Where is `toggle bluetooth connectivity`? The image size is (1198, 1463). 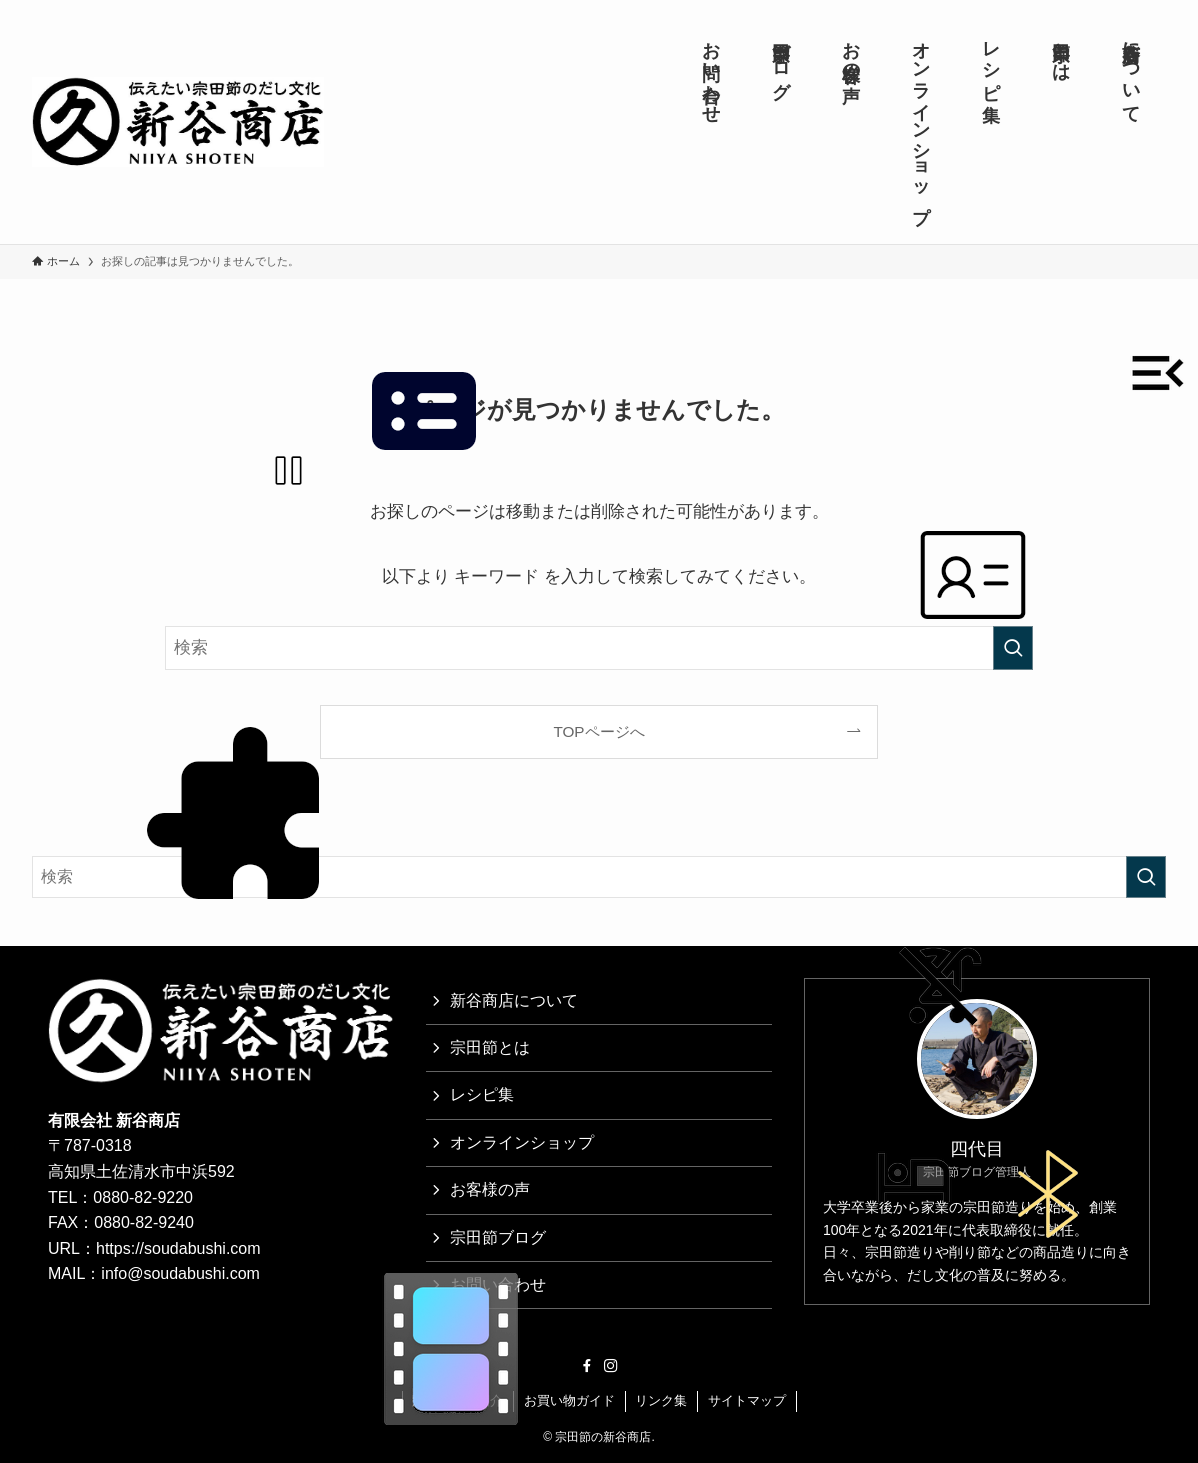 toggle bluetooth connectivity is located at coordinates (1048, 1194).